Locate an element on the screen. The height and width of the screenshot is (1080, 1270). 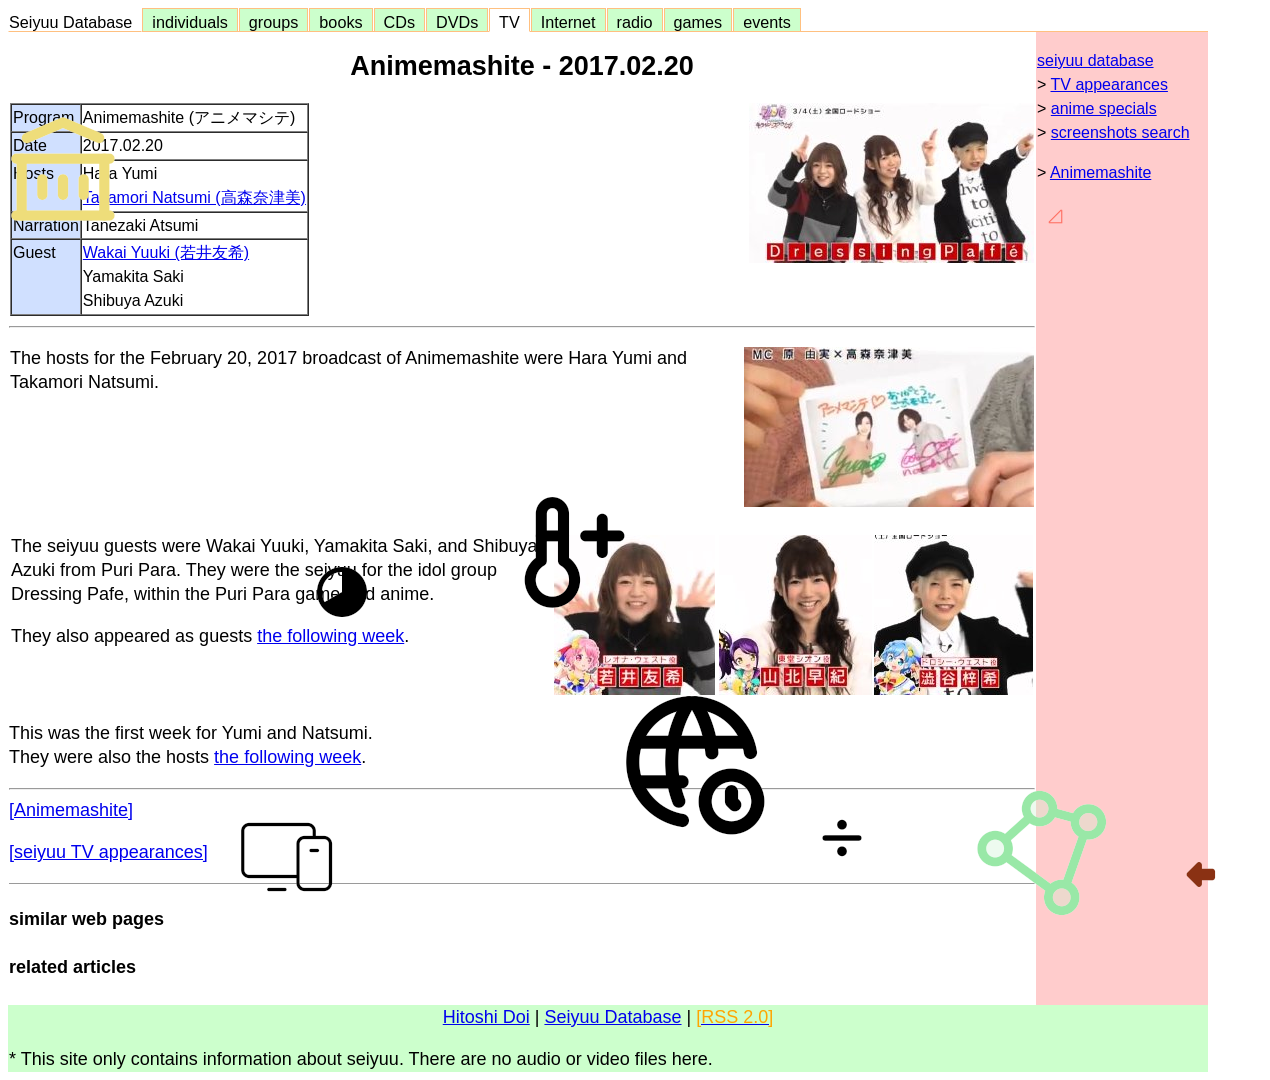
access banking or financial services is located at coordinates (63, 169).